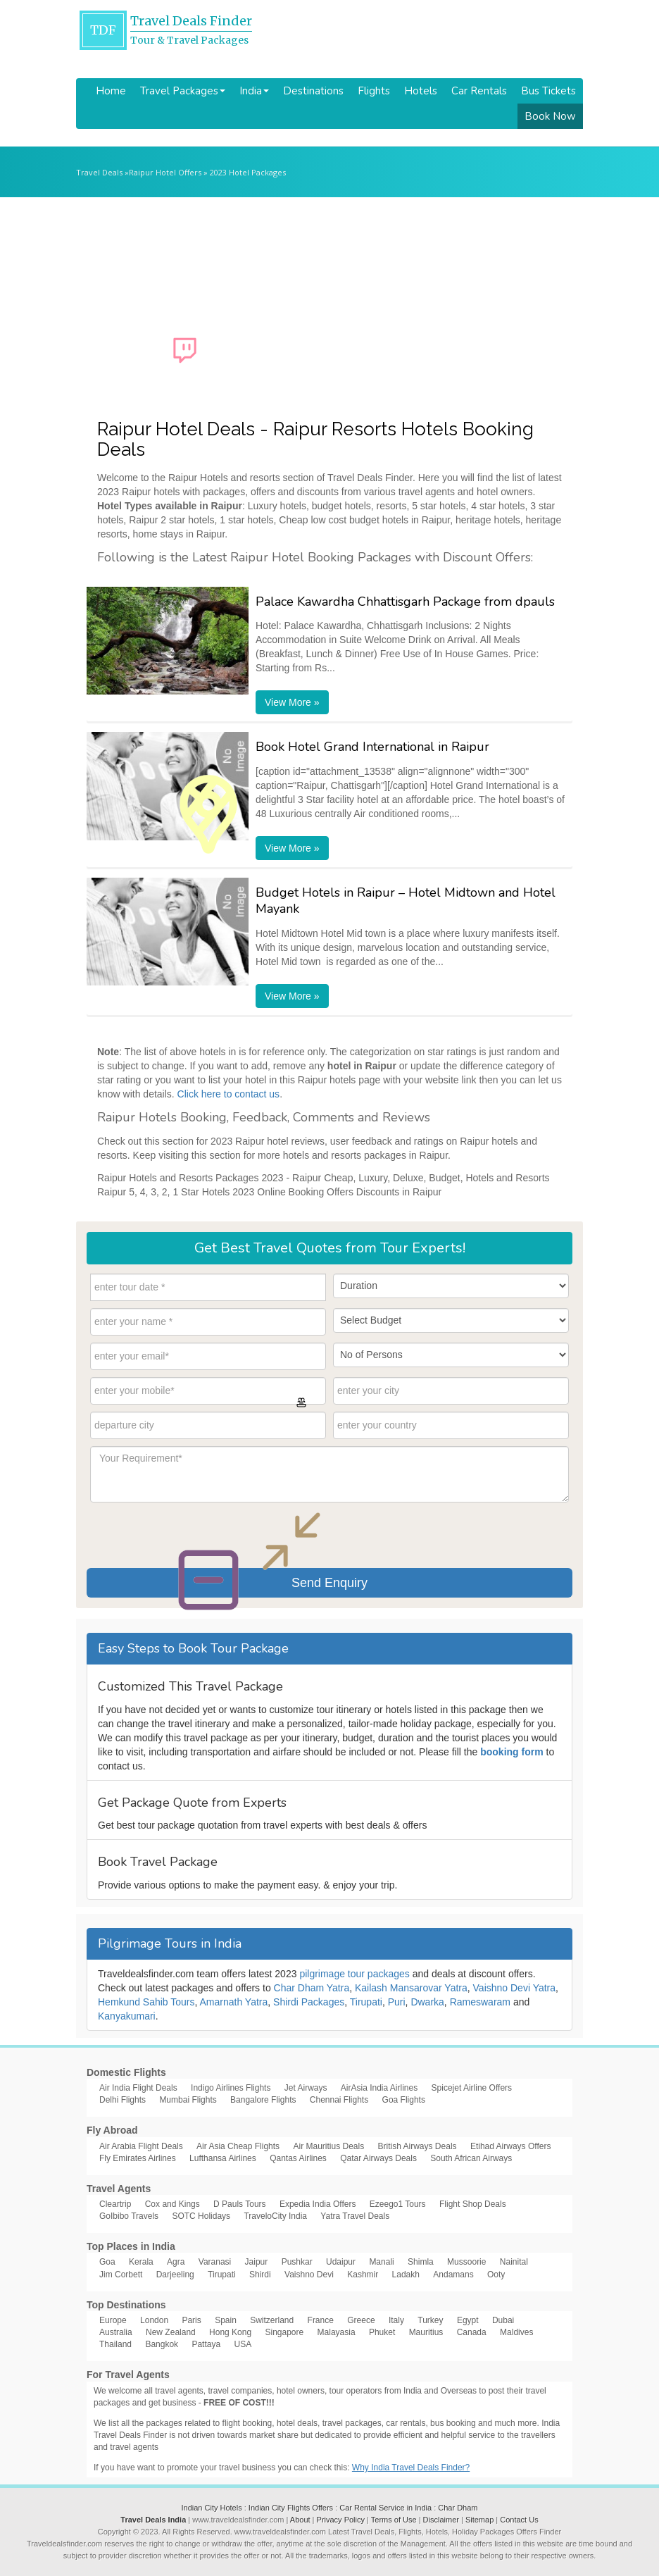 The height and width of the screenshot is (2576, 659). I want to click on collapse or minimize a section, so click(208, 1580).